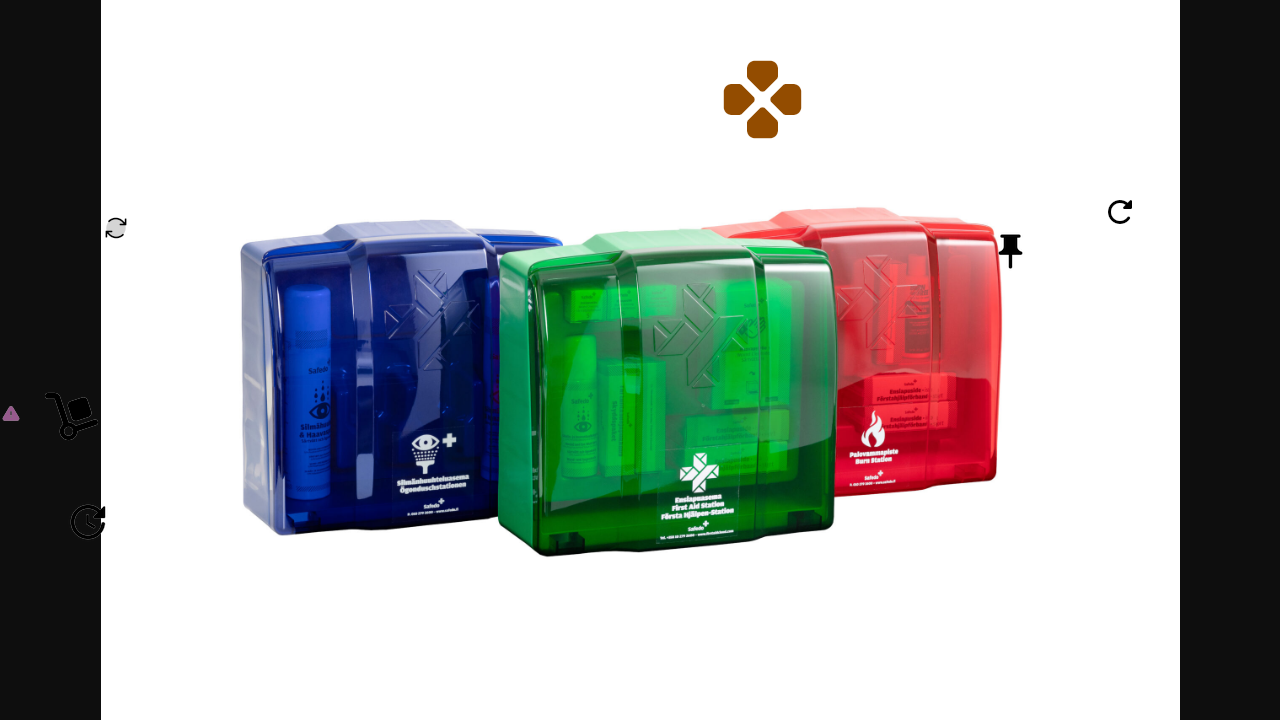 The height and width of the screenshot is (720, 1280). Describe the element at coordinates (116, 228) in the screenshot. I see `refresh or reload content` at that location.